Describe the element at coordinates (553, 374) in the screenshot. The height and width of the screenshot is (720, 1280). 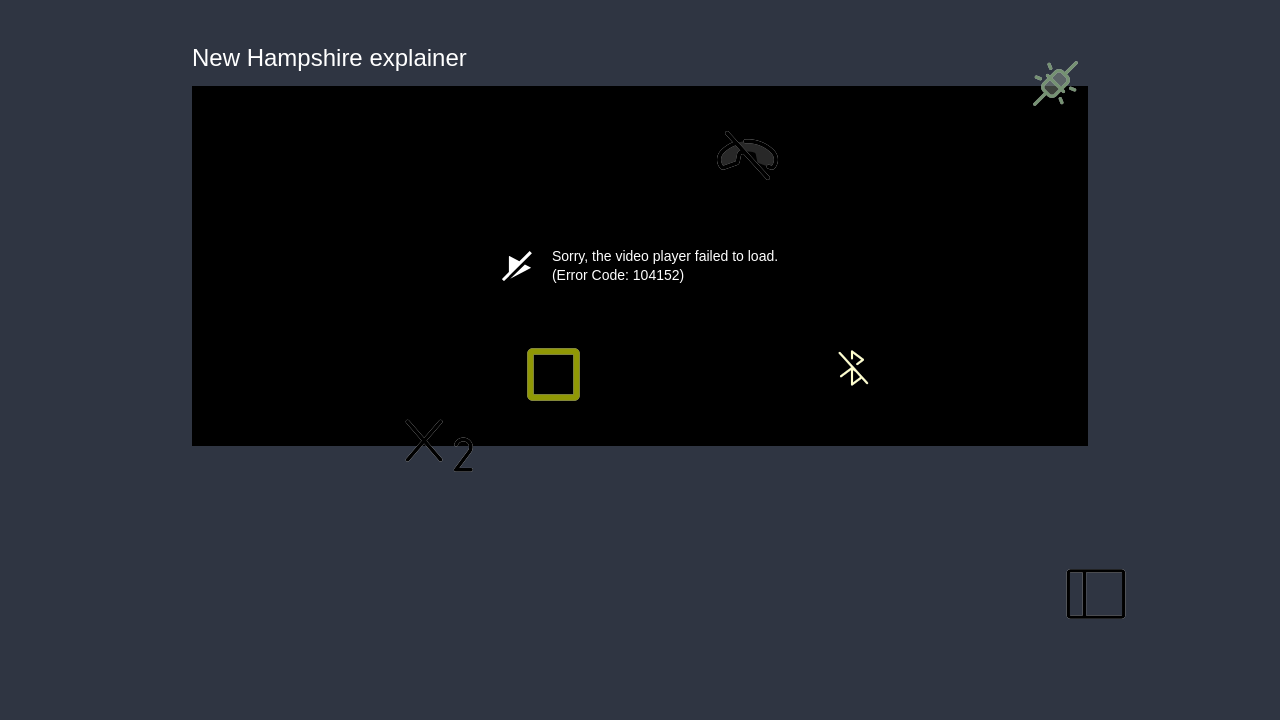
I see `stop media playback` at that location.